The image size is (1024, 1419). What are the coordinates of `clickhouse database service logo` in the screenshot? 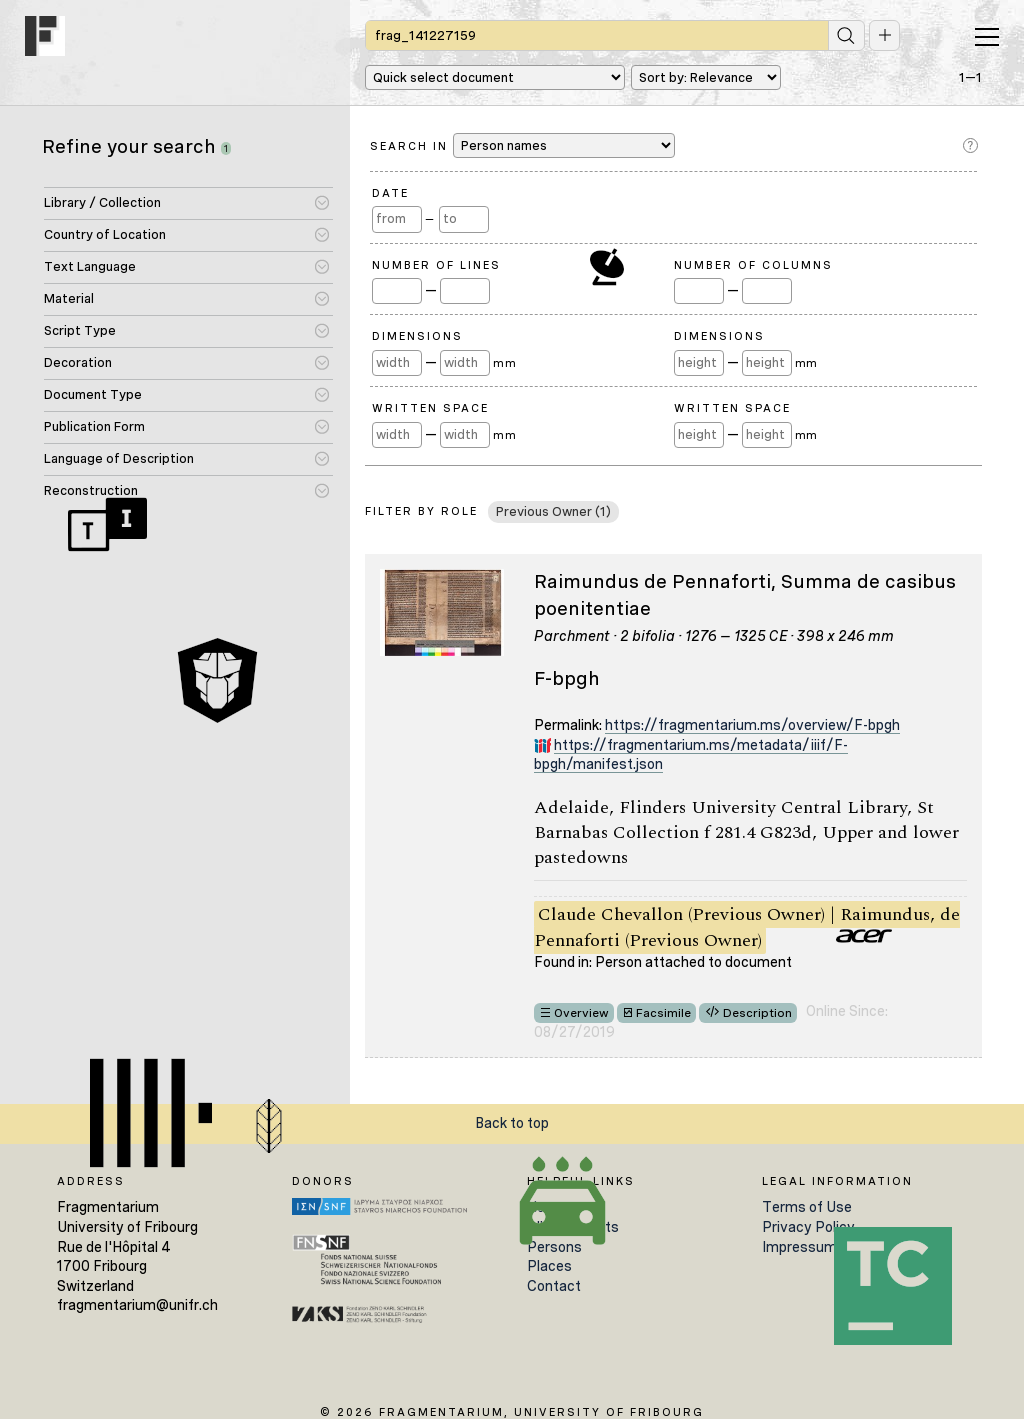 It's located at (151, 1113).